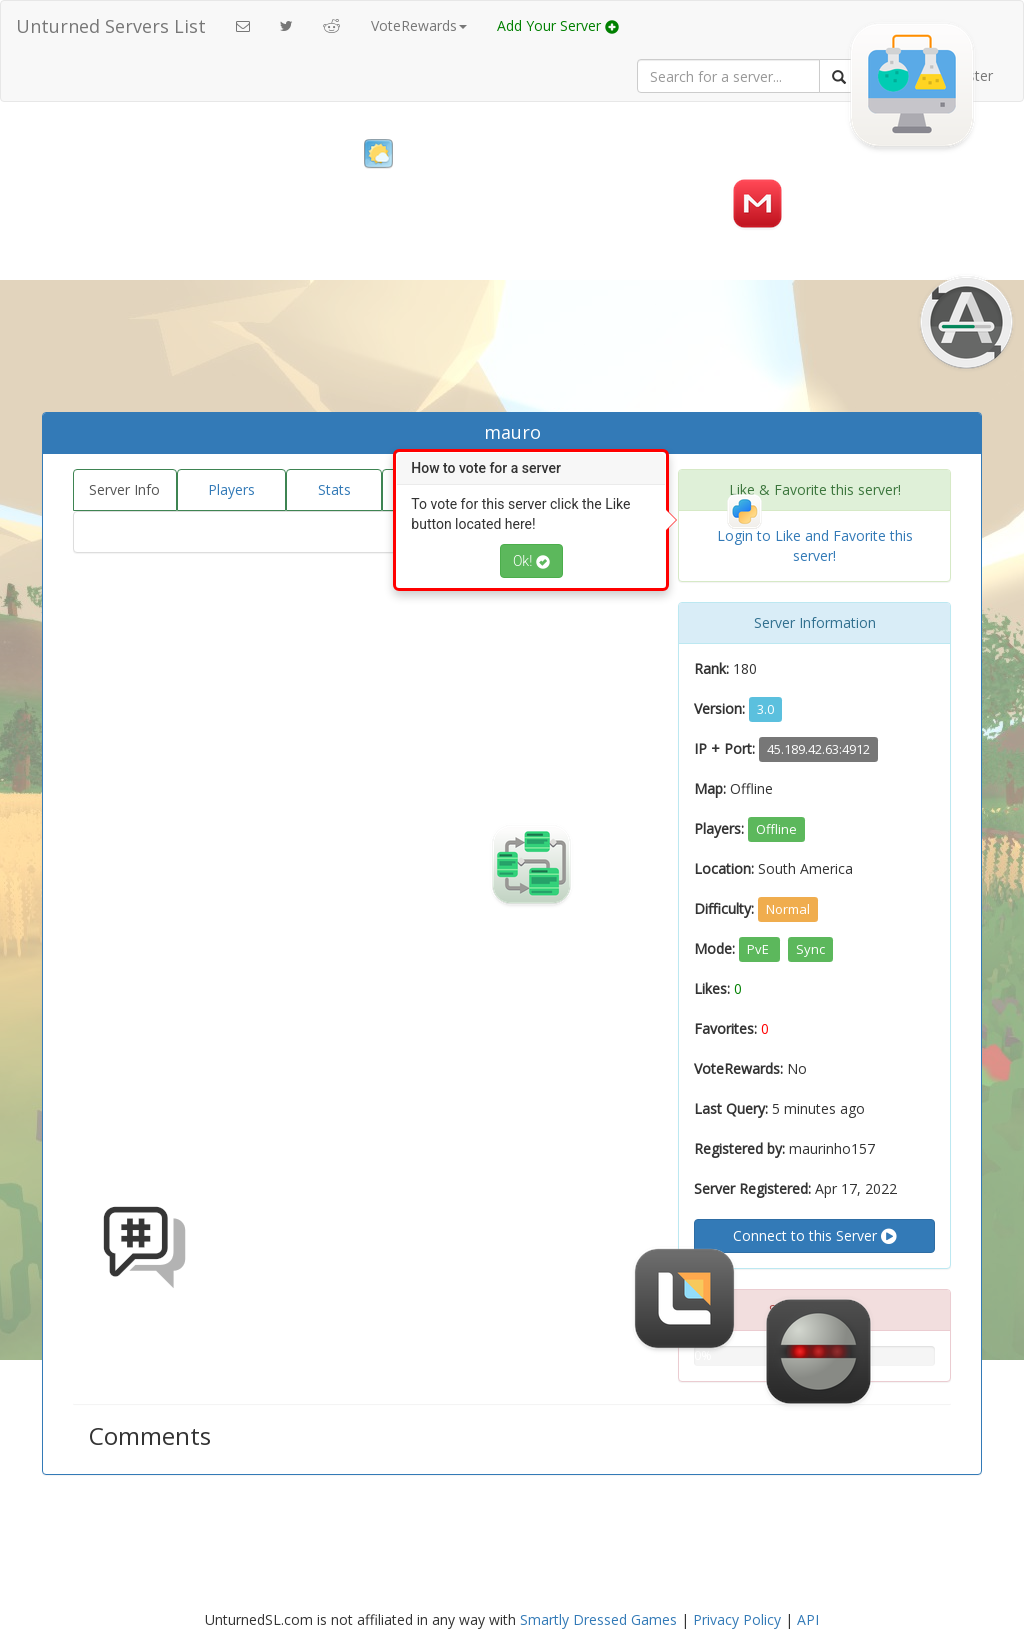 The image size is (1024, 1640). What do you see at coordinates (744, 511) in the screenshot?
I see `open the Python programming environment` at bounding box center [744, 511].